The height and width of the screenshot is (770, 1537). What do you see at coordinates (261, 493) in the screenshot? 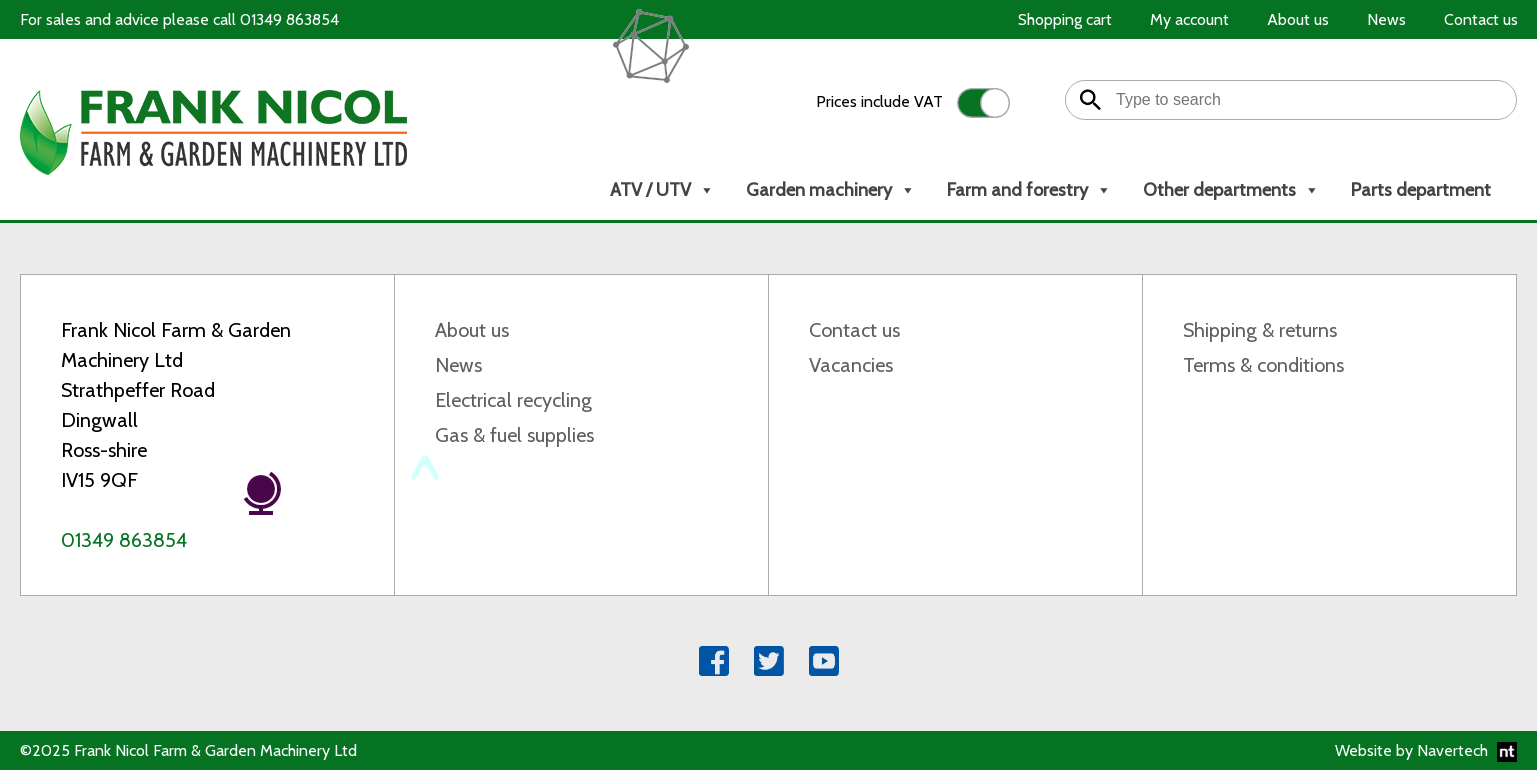
I see `switch to global or international settings` at bounding box center [261, 493].